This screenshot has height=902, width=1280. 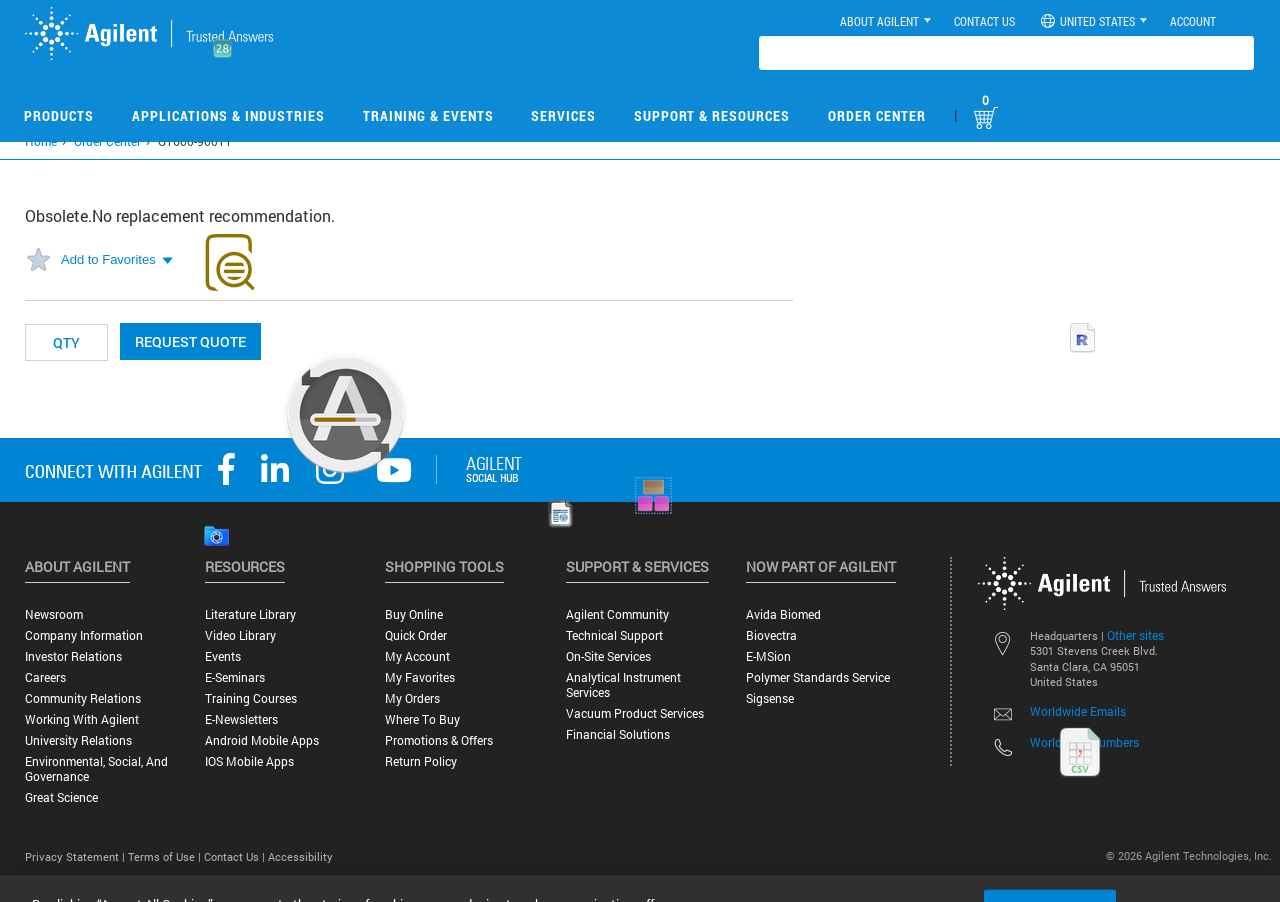 What do you see at coordinates (560, 513) in the screenshot?
I see `open a web document file` at bounding box center [560, 513].